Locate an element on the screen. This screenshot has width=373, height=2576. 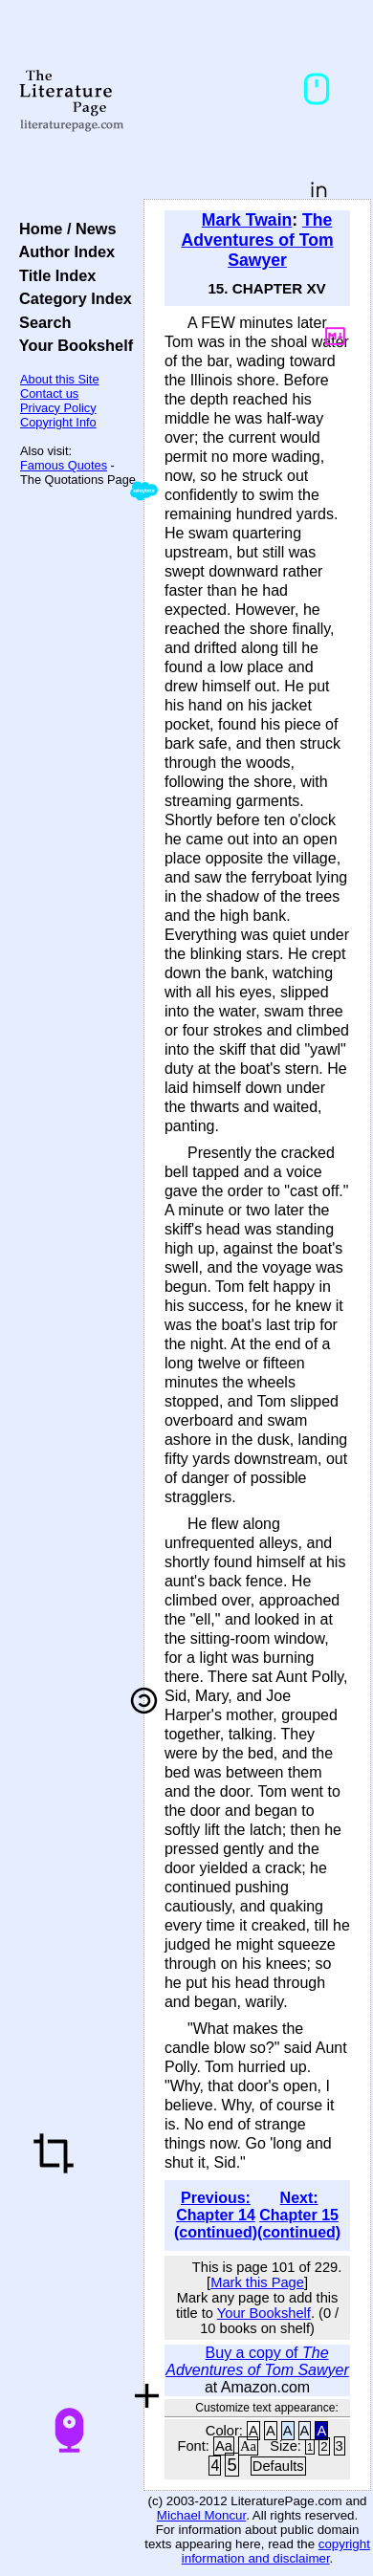
indicates mouse input device connected is located at coordinates (317, 89).